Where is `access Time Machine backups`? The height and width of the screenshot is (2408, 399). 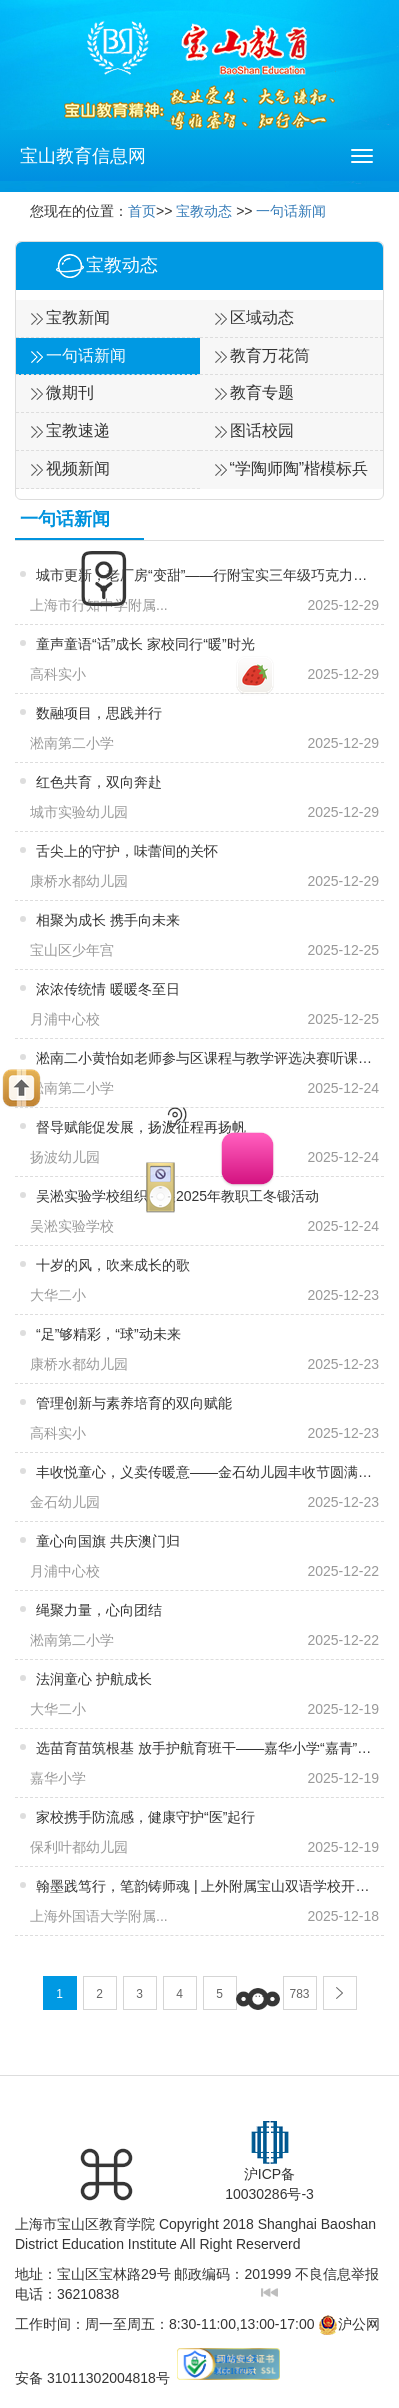
access Time Machine backups is located at coordinates (105, 578).